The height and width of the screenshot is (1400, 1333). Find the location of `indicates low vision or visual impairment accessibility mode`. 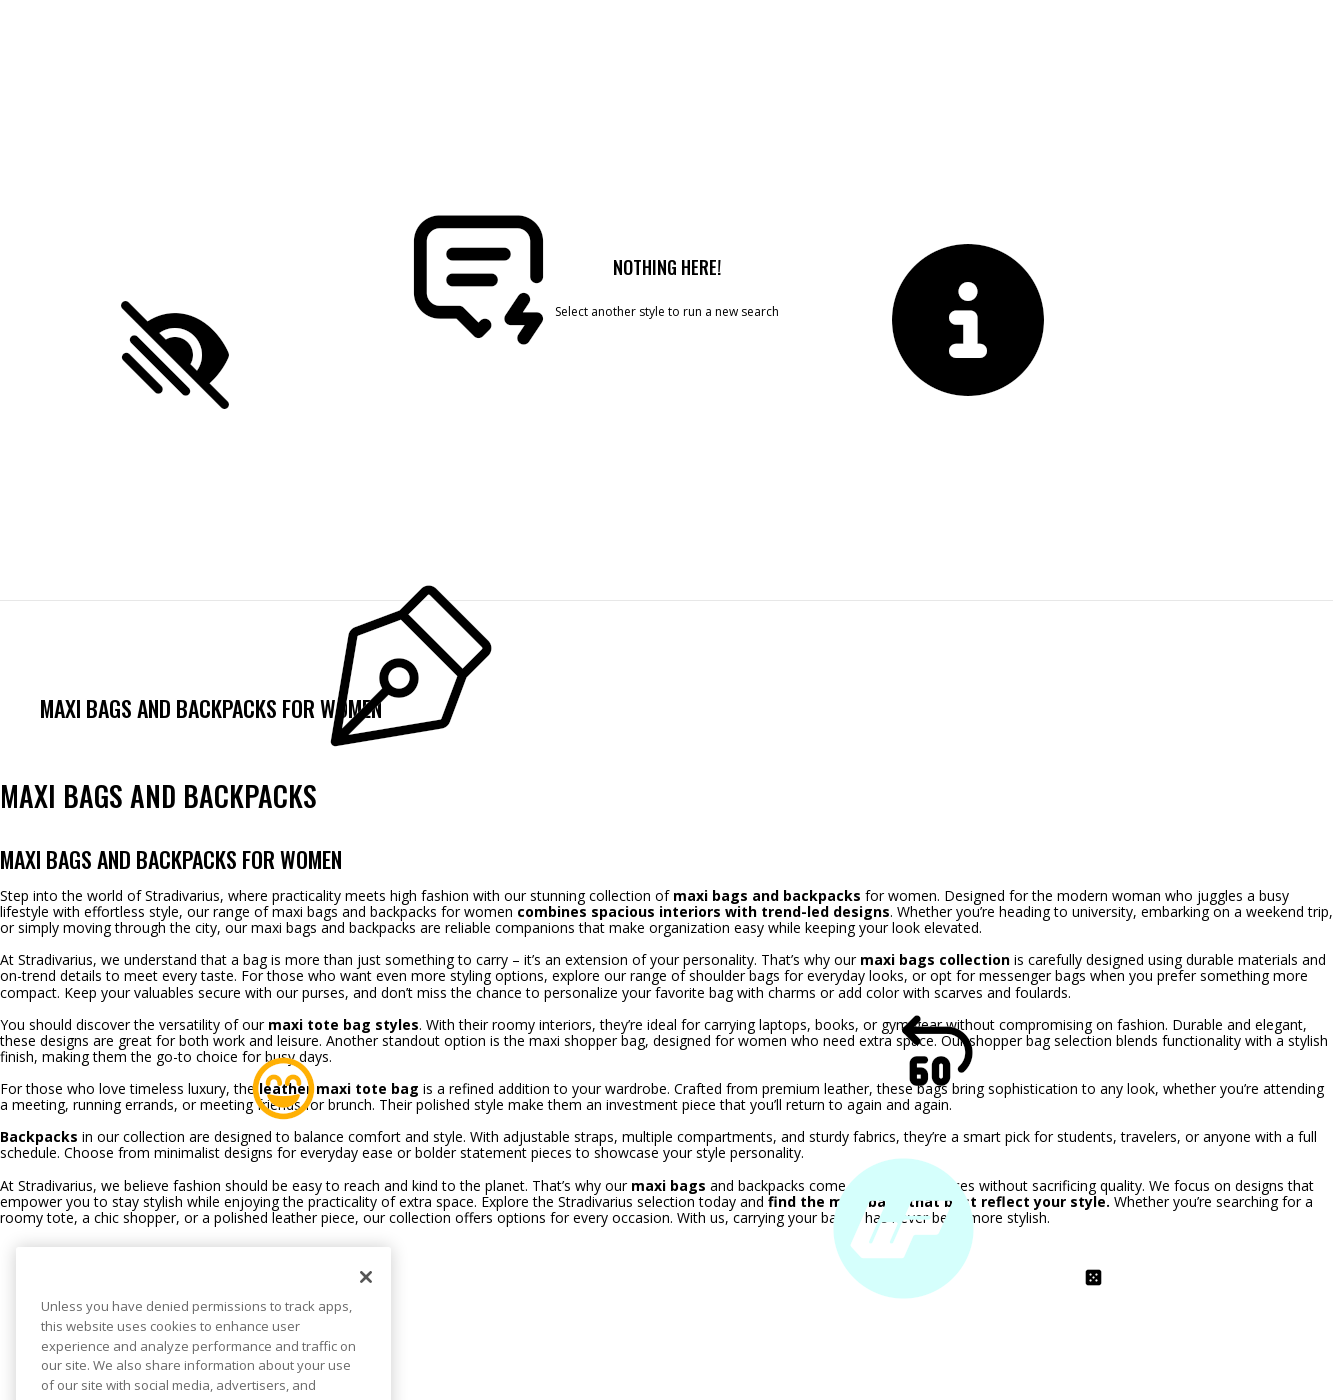

indicates low vision or visual impairment accessibility mode is located at coordinates (175, 355).